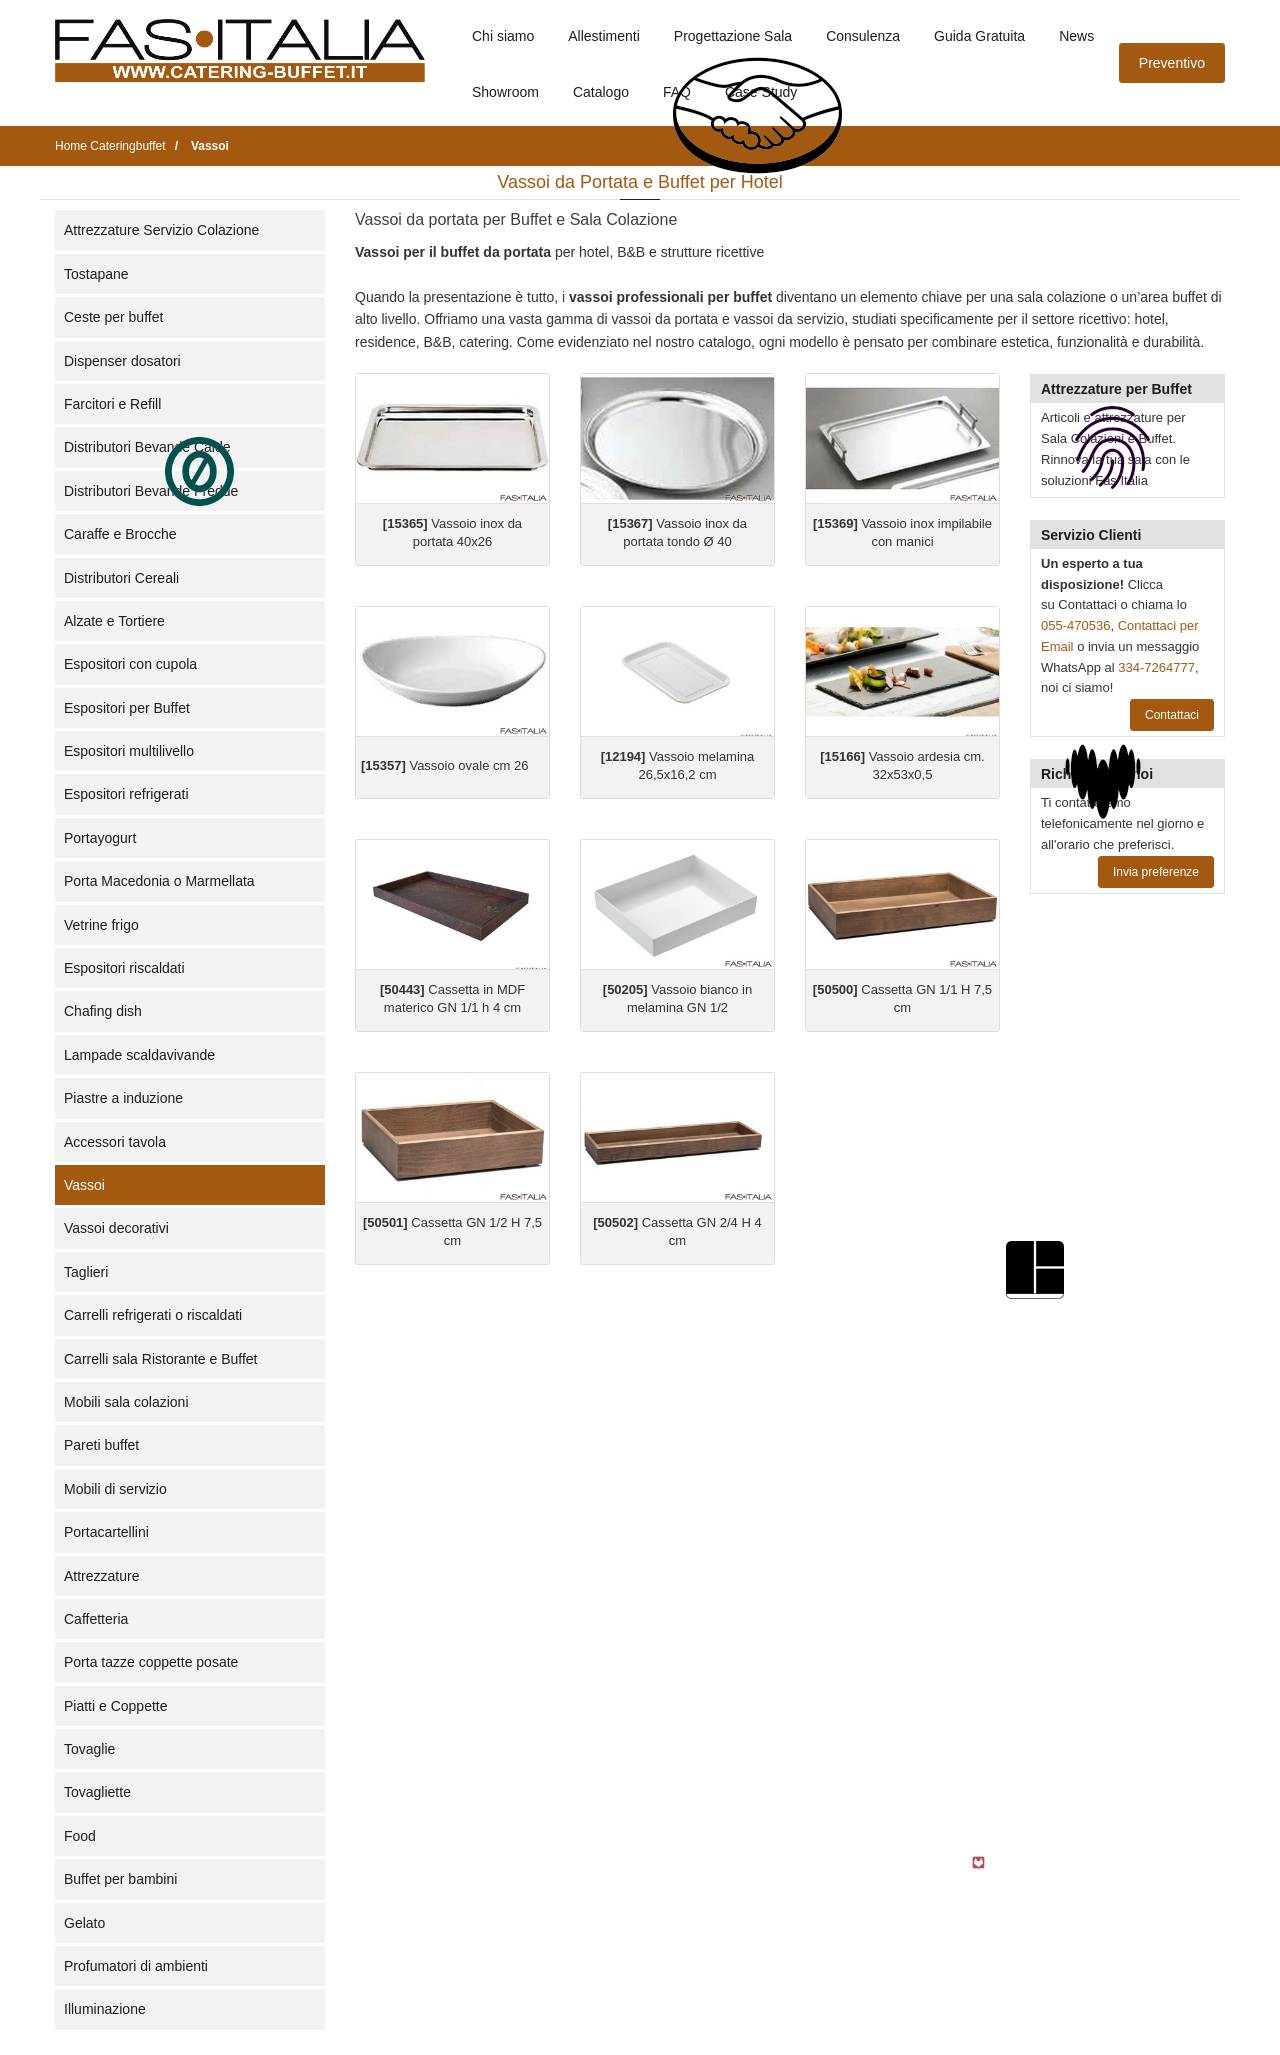 The image size is (1280, 2055). Describe the element at coordinates (757, 115) in the screenshot. I see `pay with mercado pago` at that location.